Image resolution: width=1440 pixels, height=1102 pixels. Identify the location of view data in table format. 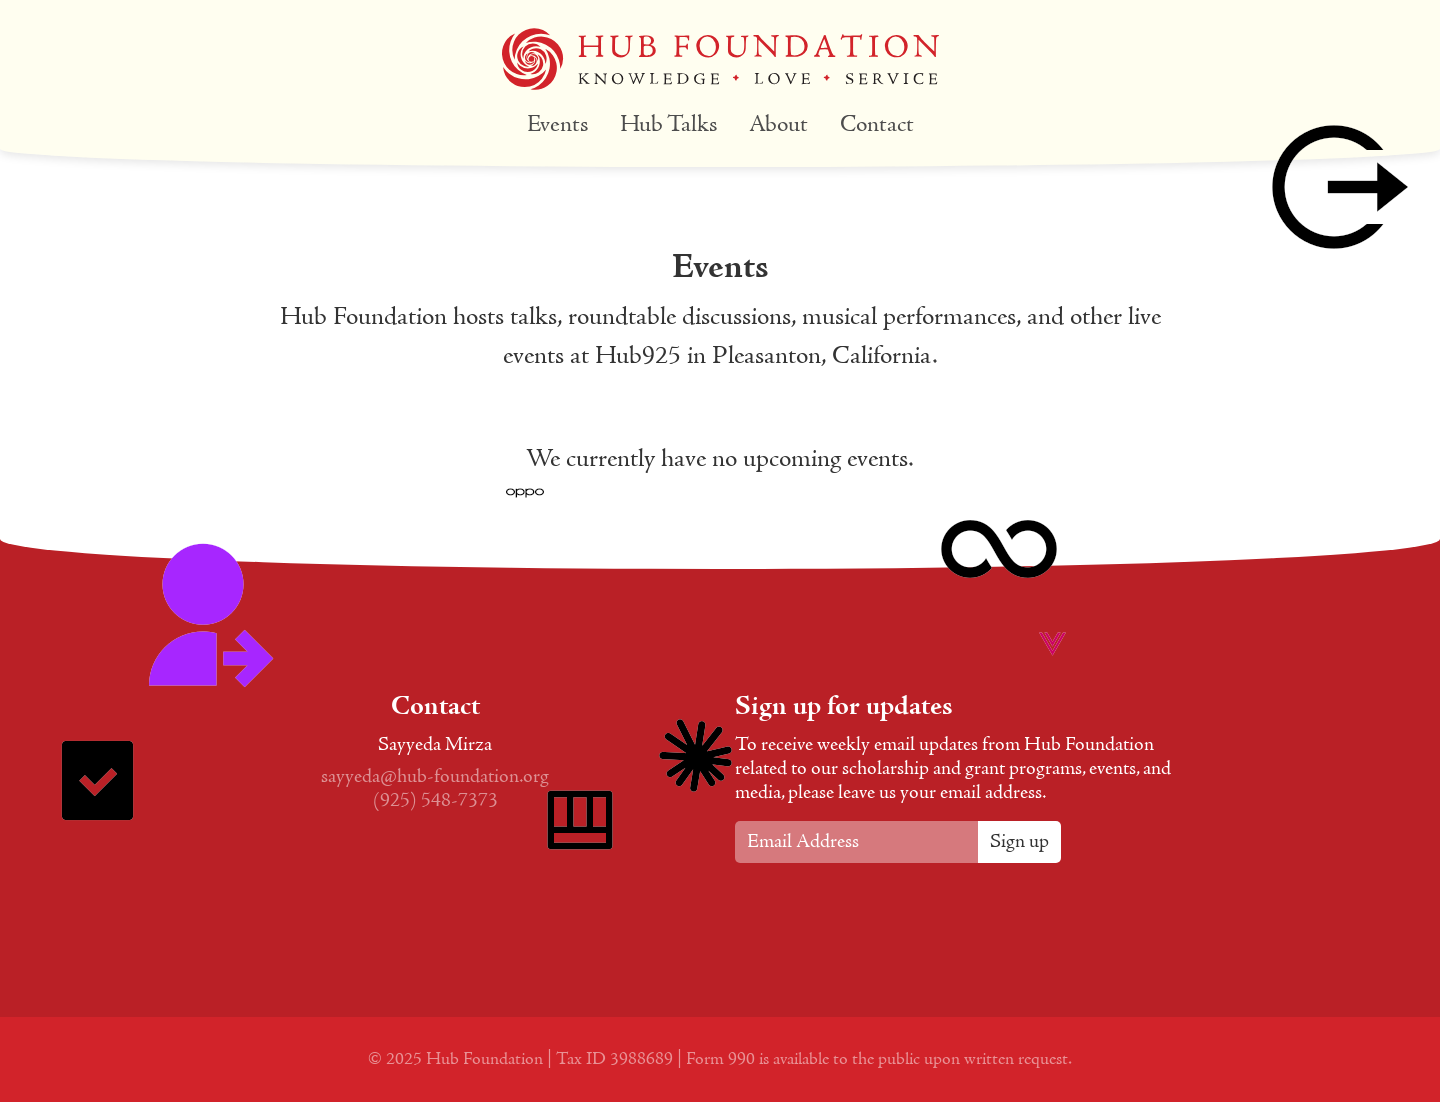
(580, 820).